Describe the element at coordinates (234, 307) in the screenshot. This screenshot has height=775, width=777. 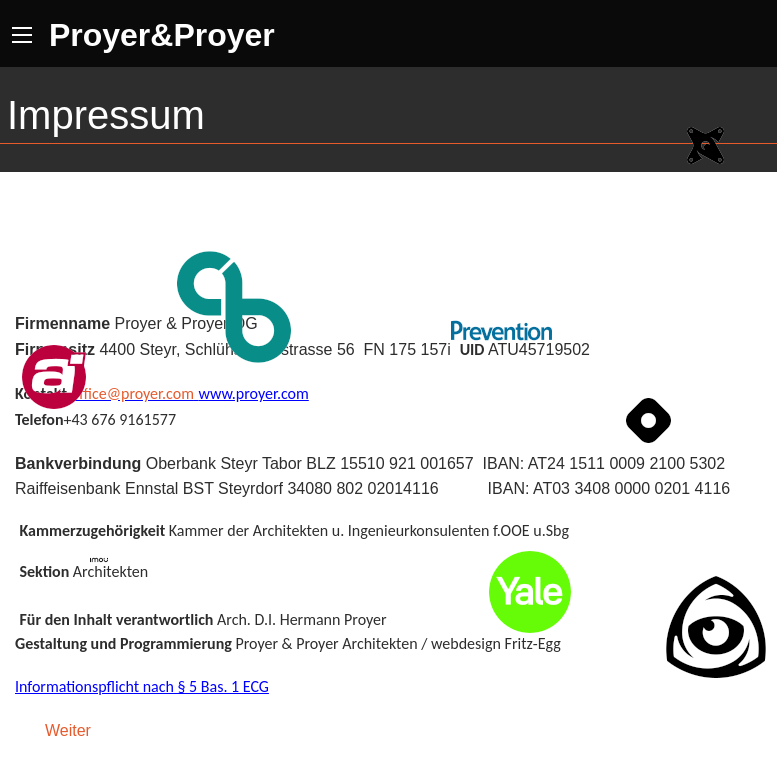
I see `cloudbees company logo` at that location.